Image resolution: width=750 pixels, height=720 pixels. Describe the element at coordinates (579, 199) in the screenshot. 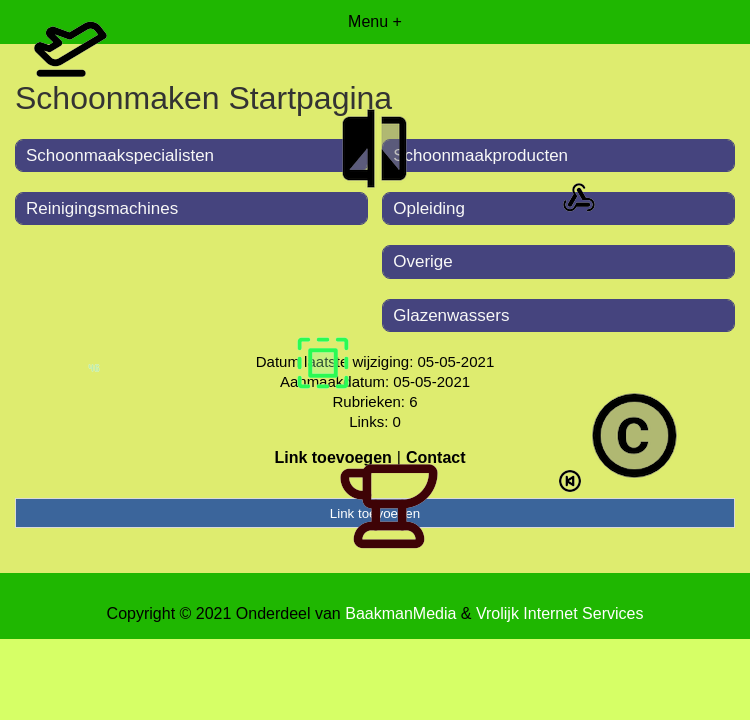

I see `configure webhook integrations` at that location.